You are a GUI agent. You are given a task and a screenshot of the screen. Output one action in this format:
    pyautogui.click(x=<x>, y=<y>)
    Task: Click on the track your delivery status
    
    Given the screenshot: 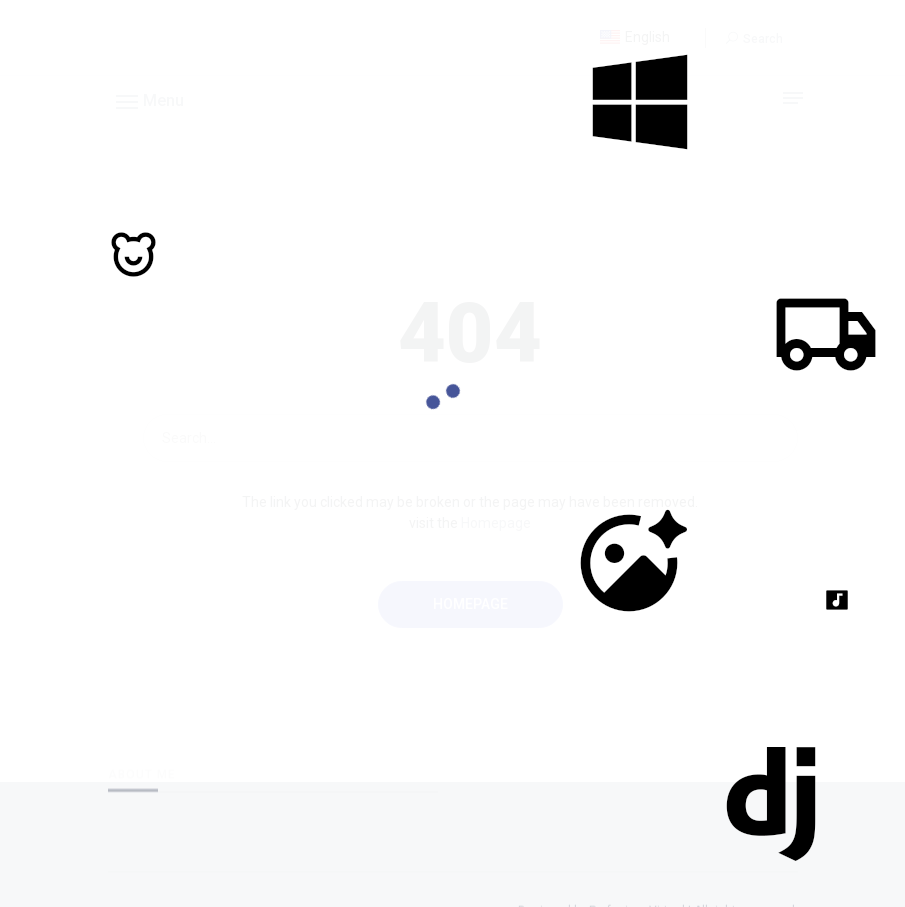 What is the action you would take?
    pyautogui.click(x=826, y=330)
    